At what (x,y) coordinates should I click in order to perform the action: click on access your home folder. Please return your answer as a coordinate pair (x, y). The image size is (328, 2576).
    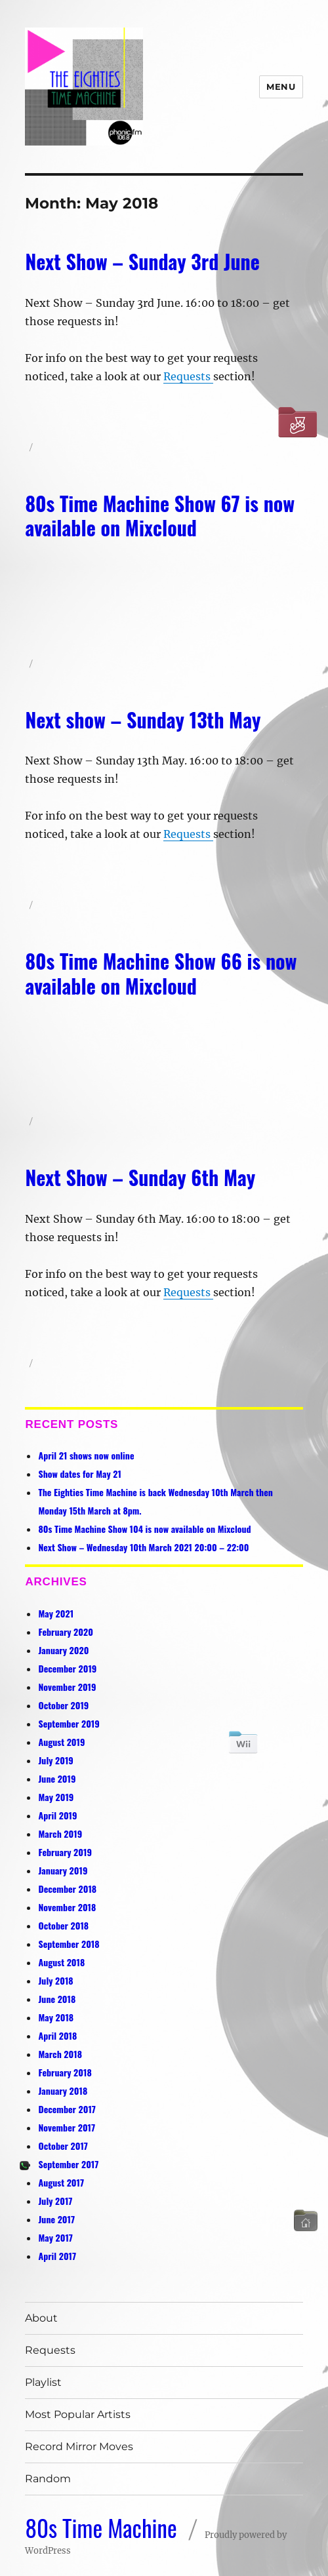
    Looking at the image, I should click on (306, 2220).